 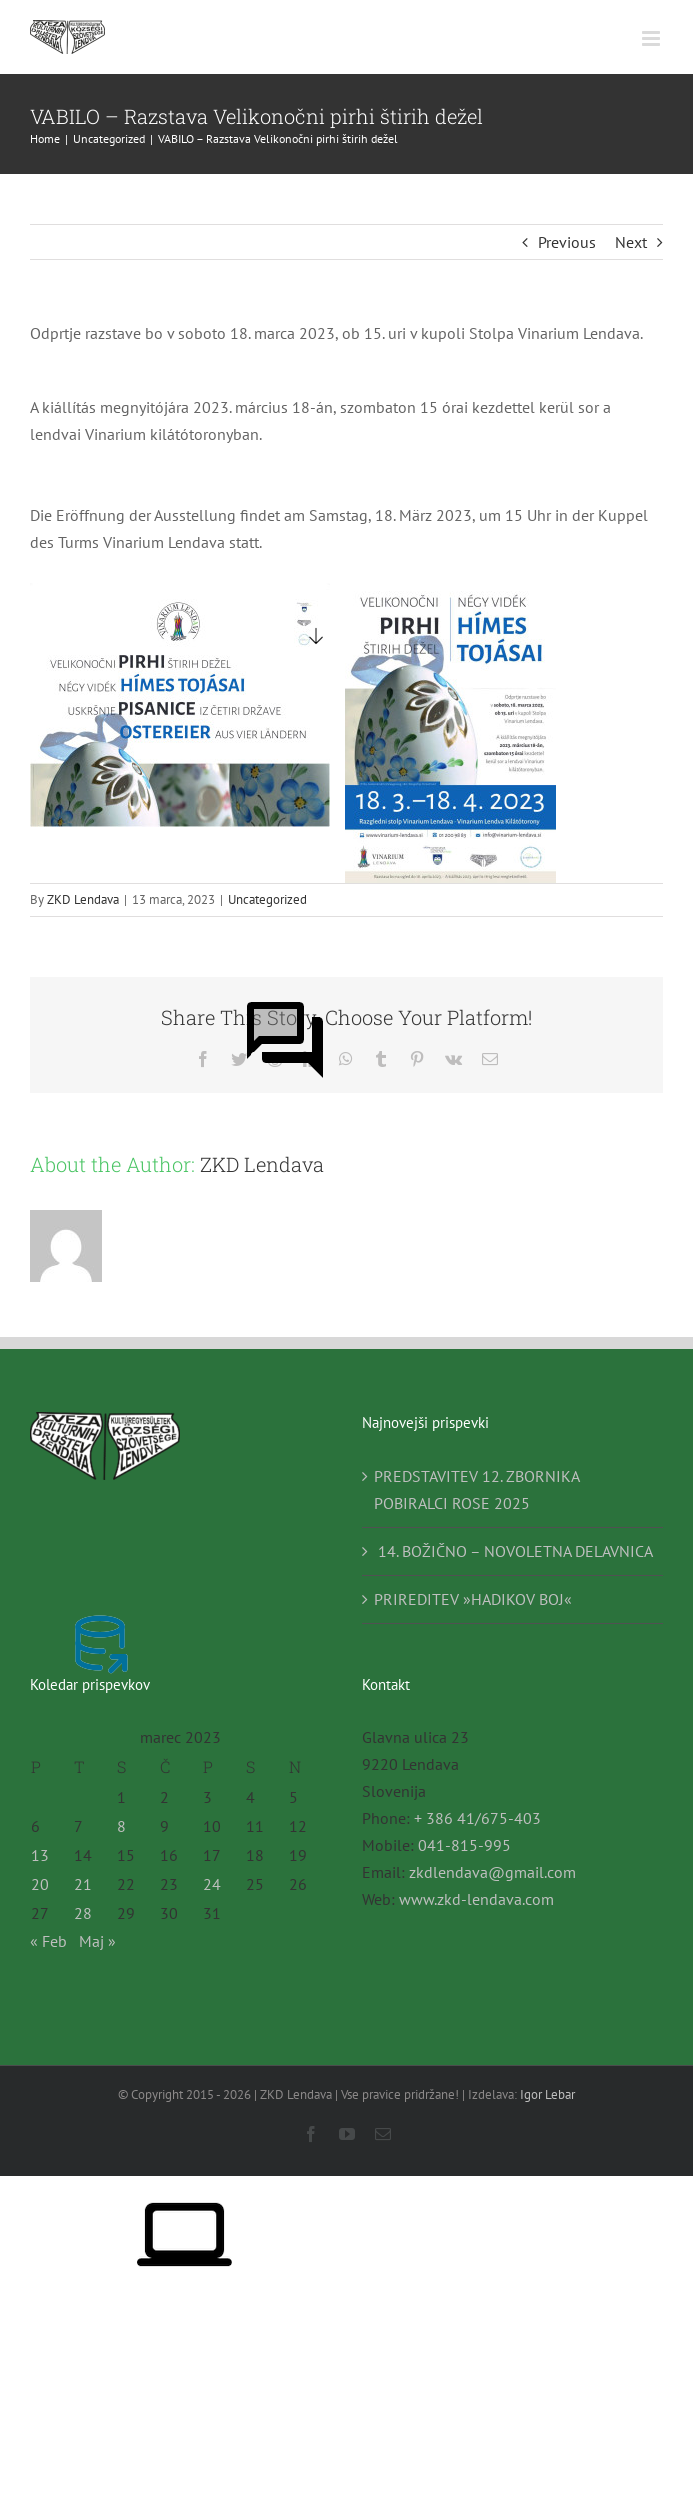 What do you see at coordinates (316, 636) in the screenshot?
I see `scroll down or view more content` at bounding box center [316, 636].